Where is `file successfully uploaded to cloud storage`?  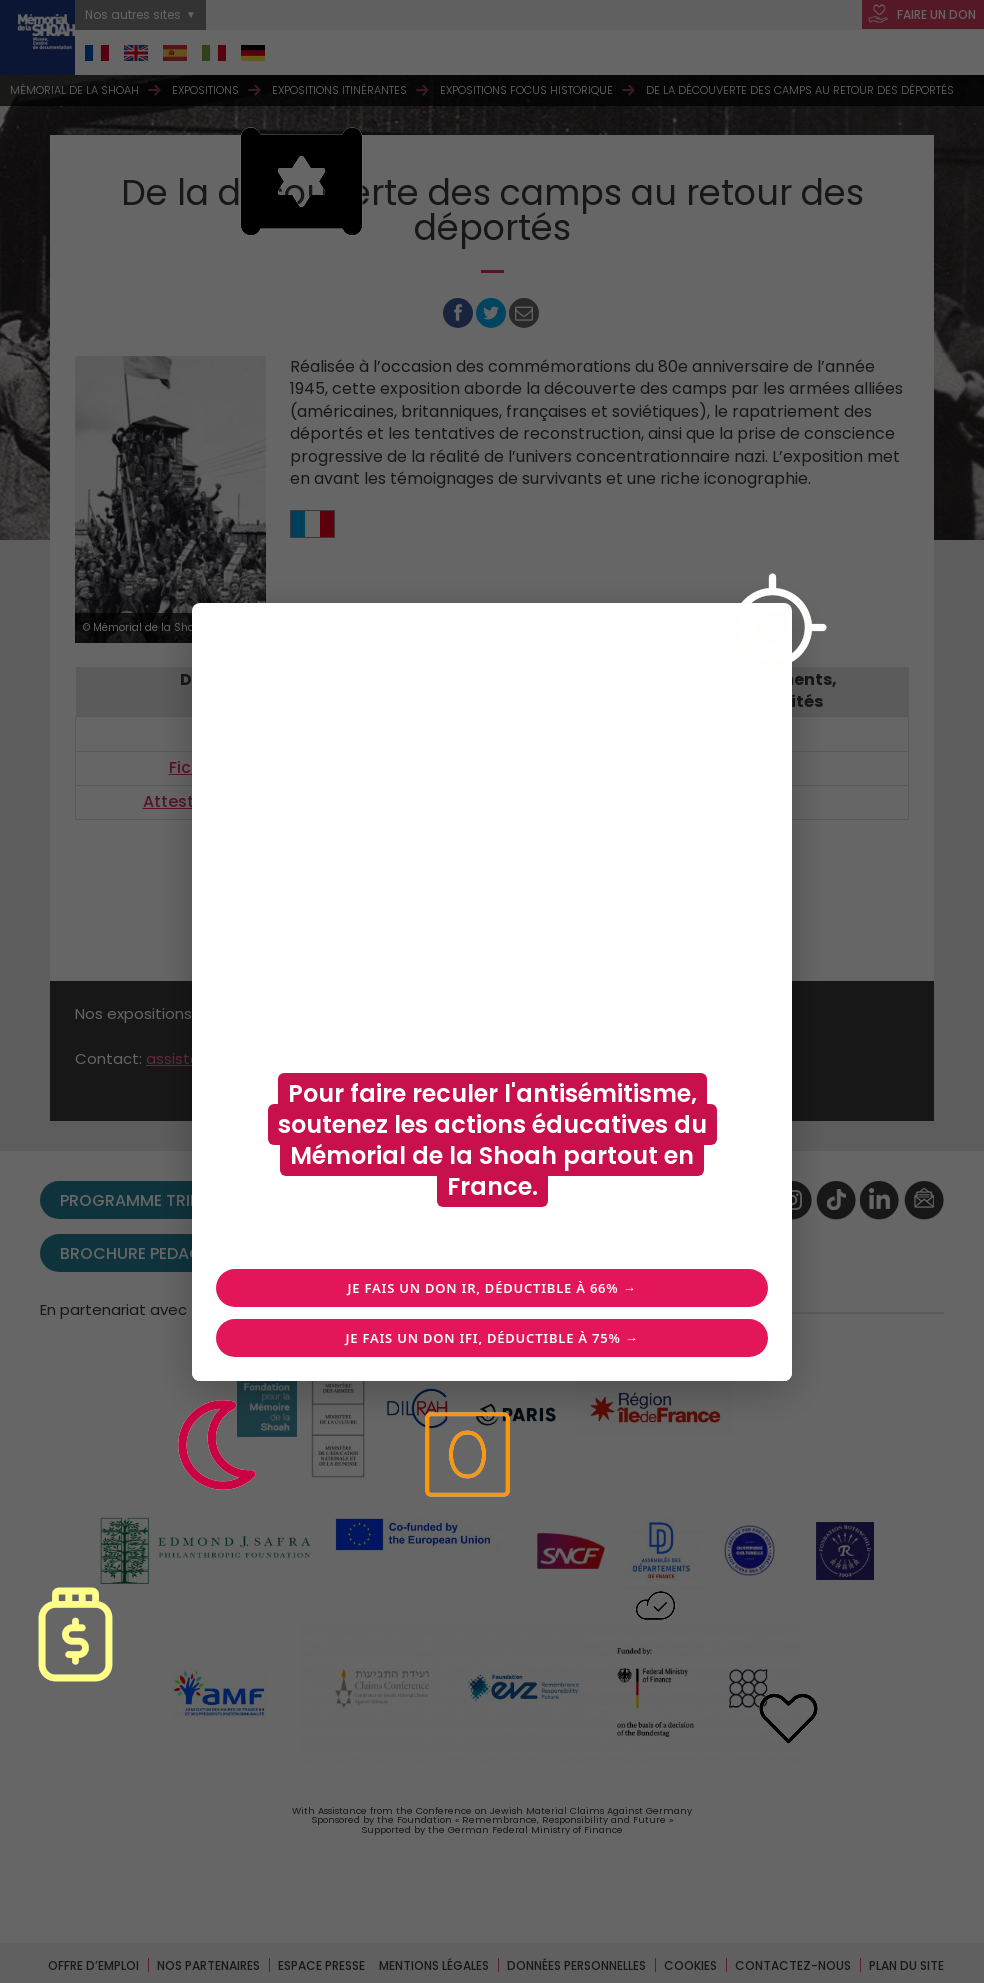
file successfully uploaded to cloud storage is located at coordinates (655, 1605).